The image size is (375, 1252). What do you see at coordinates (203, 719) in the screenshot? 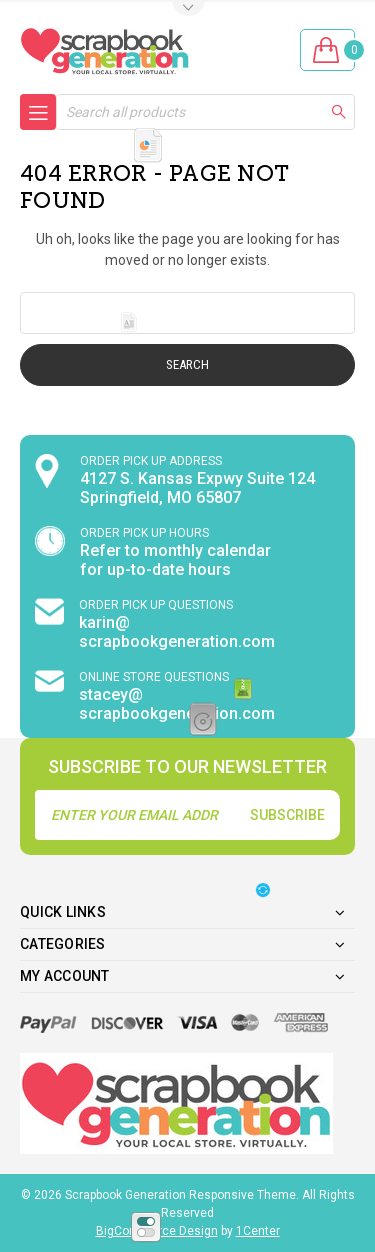
I see `access hard drive storage` at bounding box center [203, 719].